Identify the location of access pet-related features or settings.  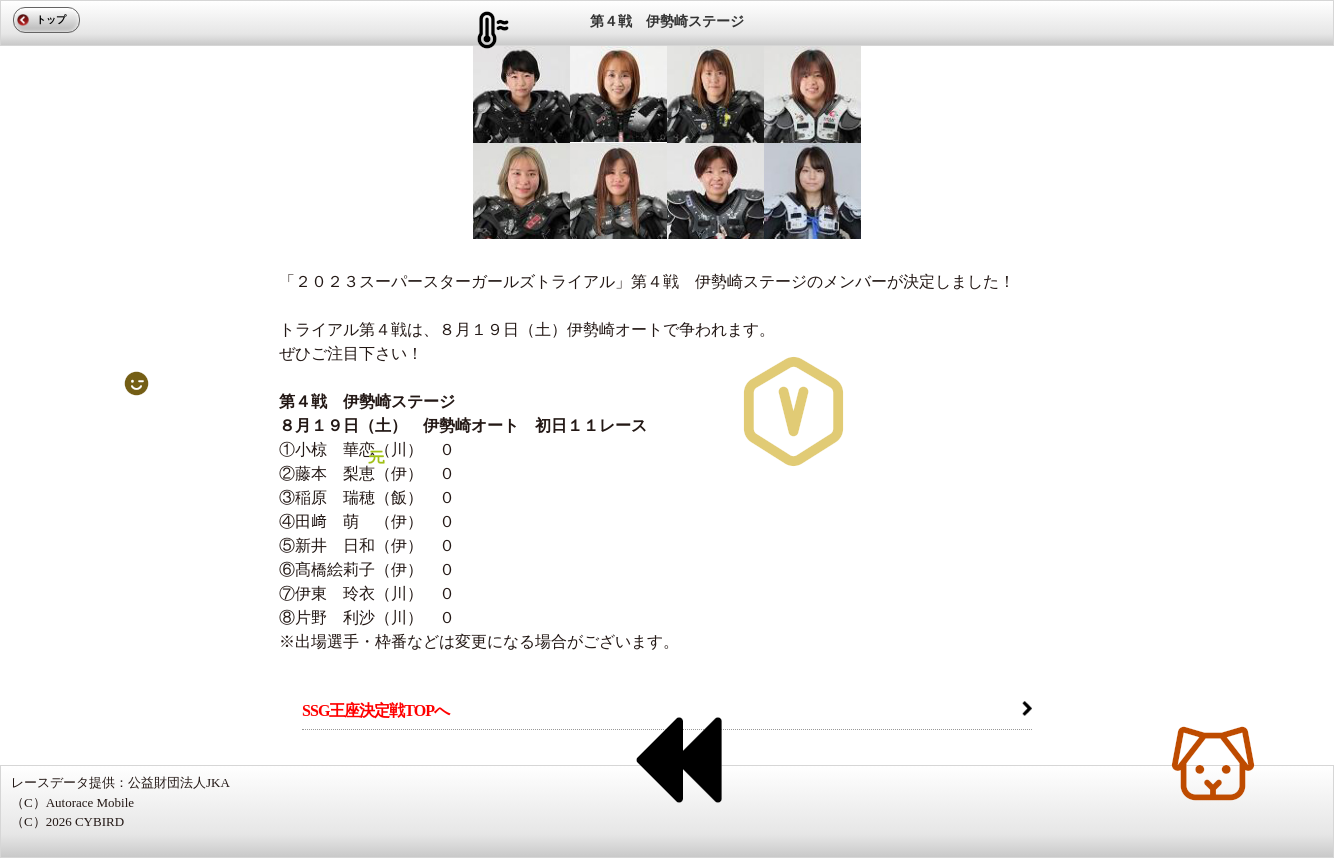
(1213, 765).